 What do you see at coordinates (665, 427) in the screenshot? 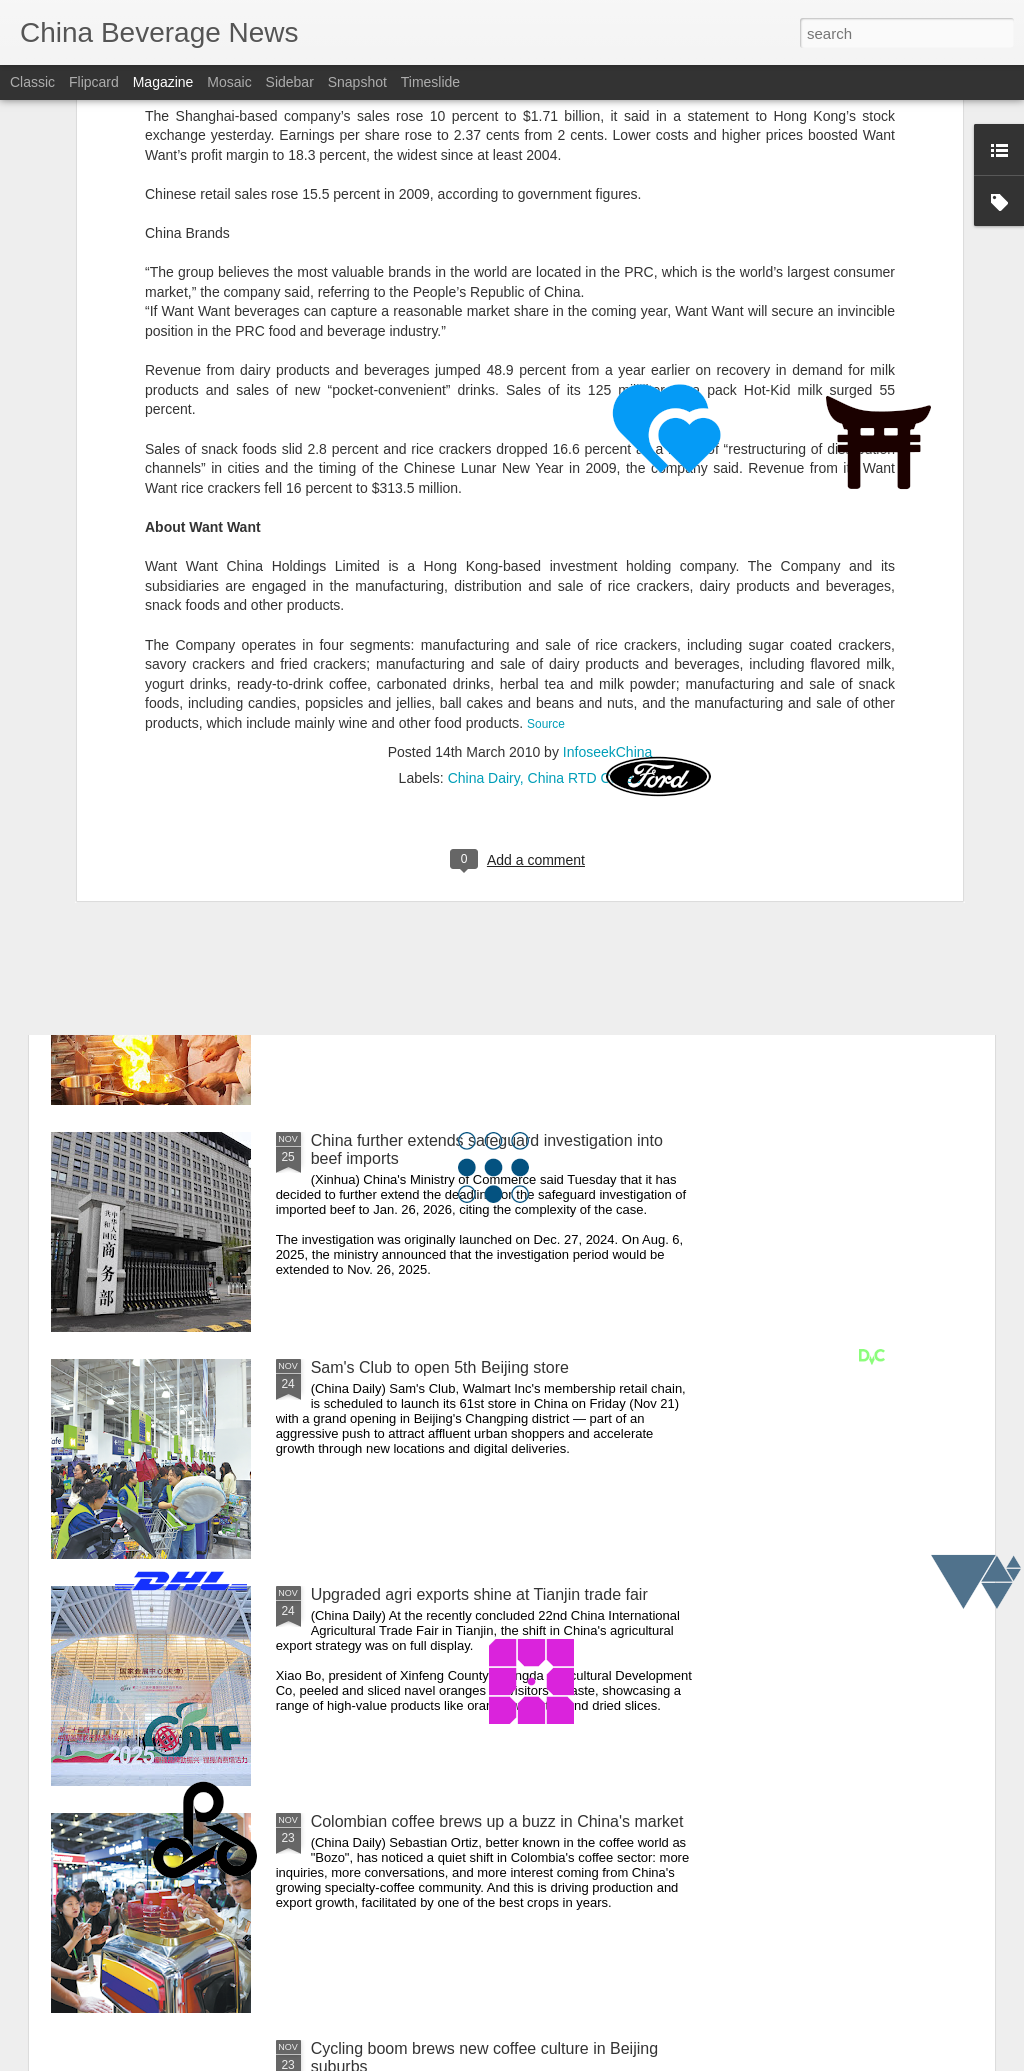
I see `add to favorites or liked items` at bounding box center [665, 427].